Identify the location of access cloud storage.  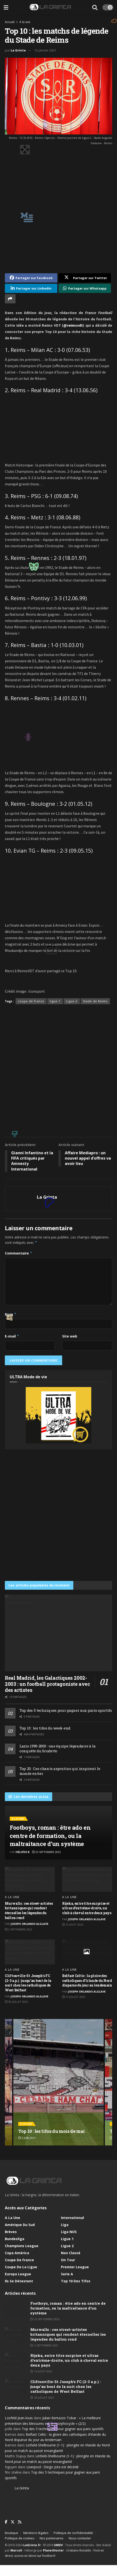
(114, 21).